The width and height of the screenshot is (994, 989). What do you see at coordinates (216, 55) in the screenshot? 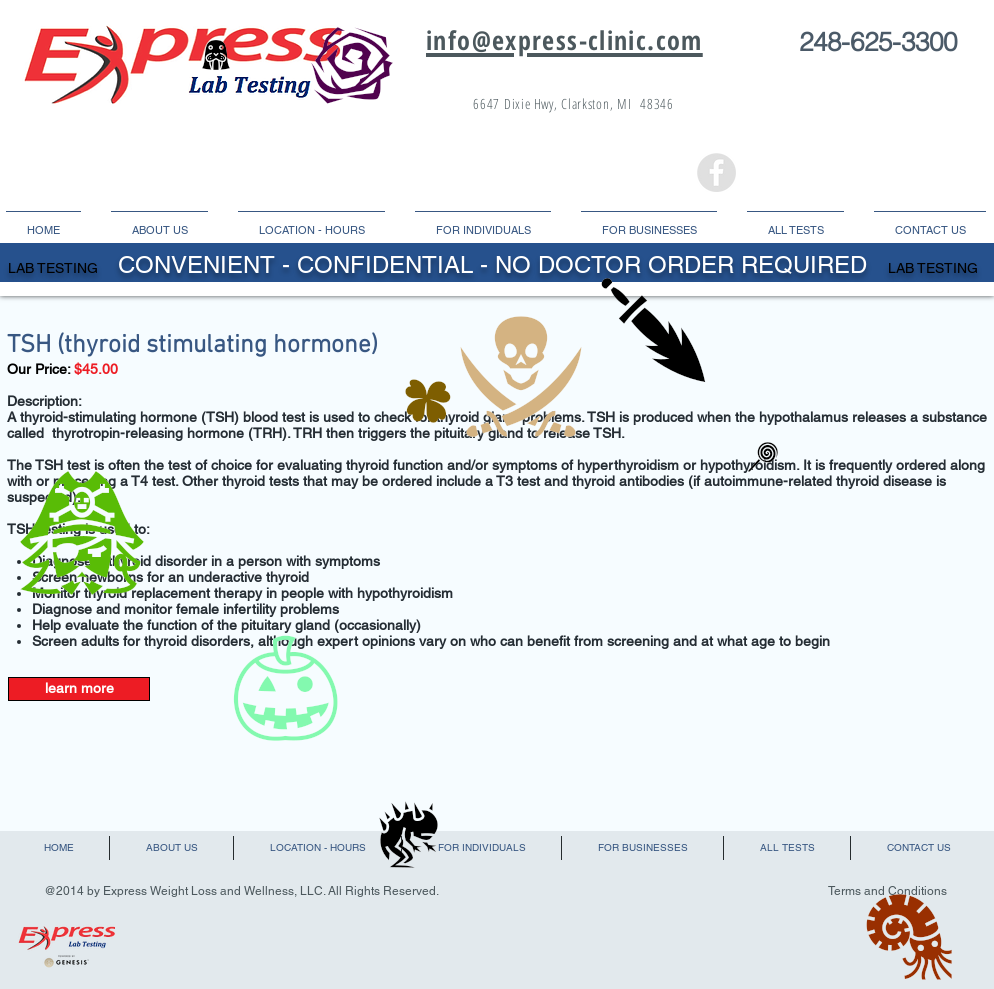
I see `walrus character or avatar icon` at bounding box center [216, 55].